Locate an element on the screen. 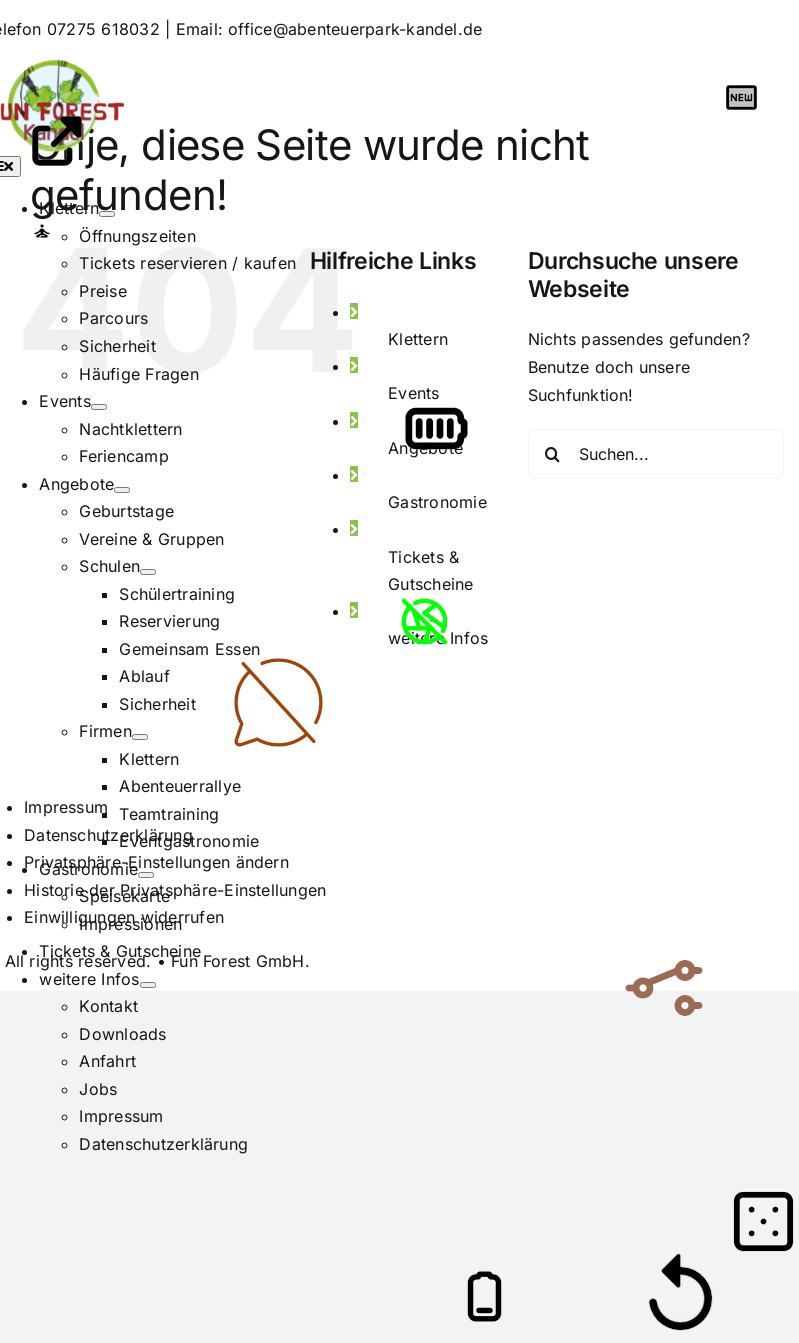 This screenshot has width=799, height=1343. access meditation or mindfulness features is located at coordinates (42, 231).